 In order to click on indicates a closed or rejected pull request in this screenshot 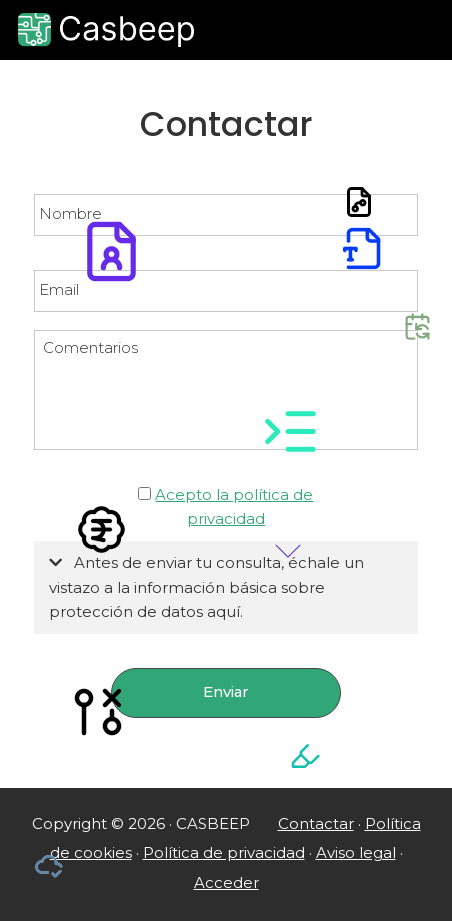, I will do `click(98, 712)`.